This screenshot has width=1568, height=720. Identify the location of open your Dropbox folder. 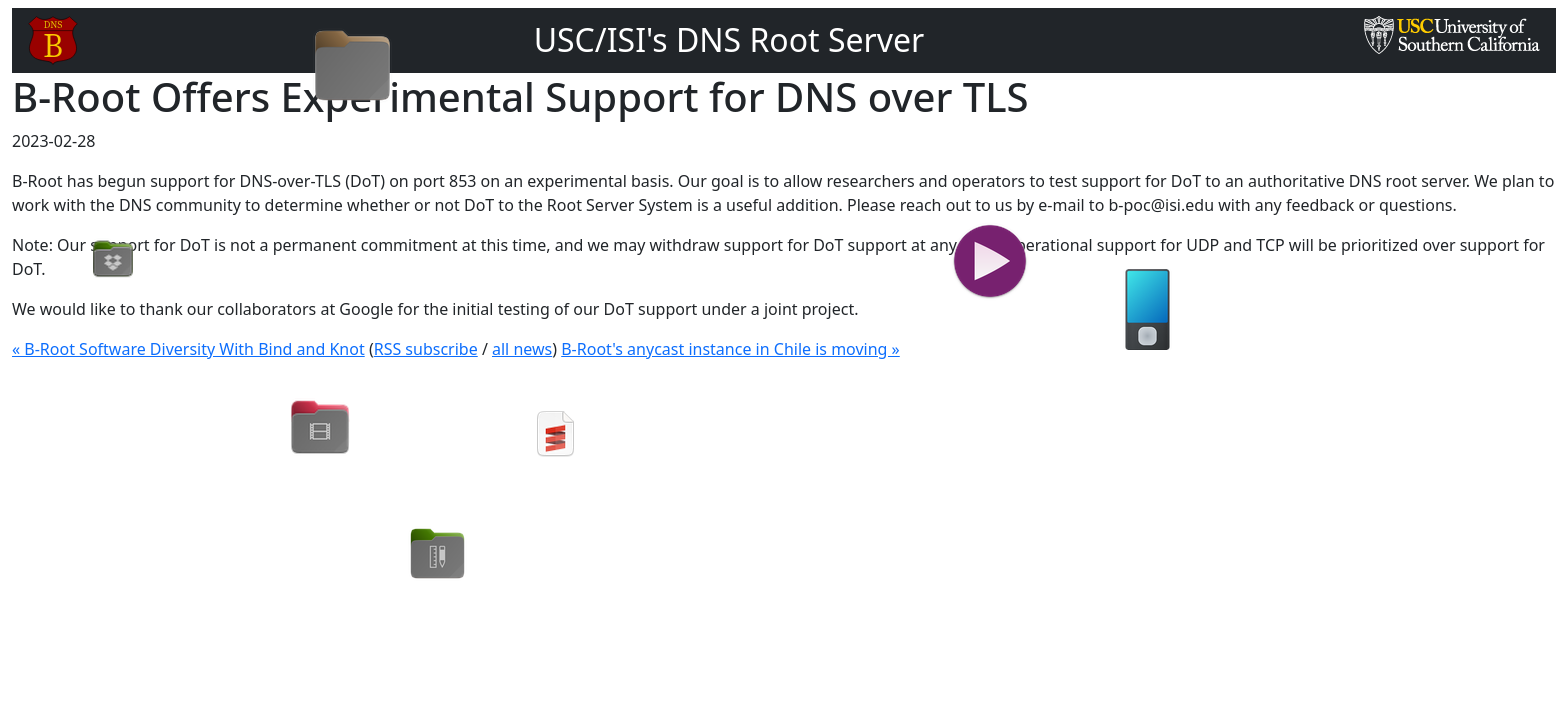
(113, 258).